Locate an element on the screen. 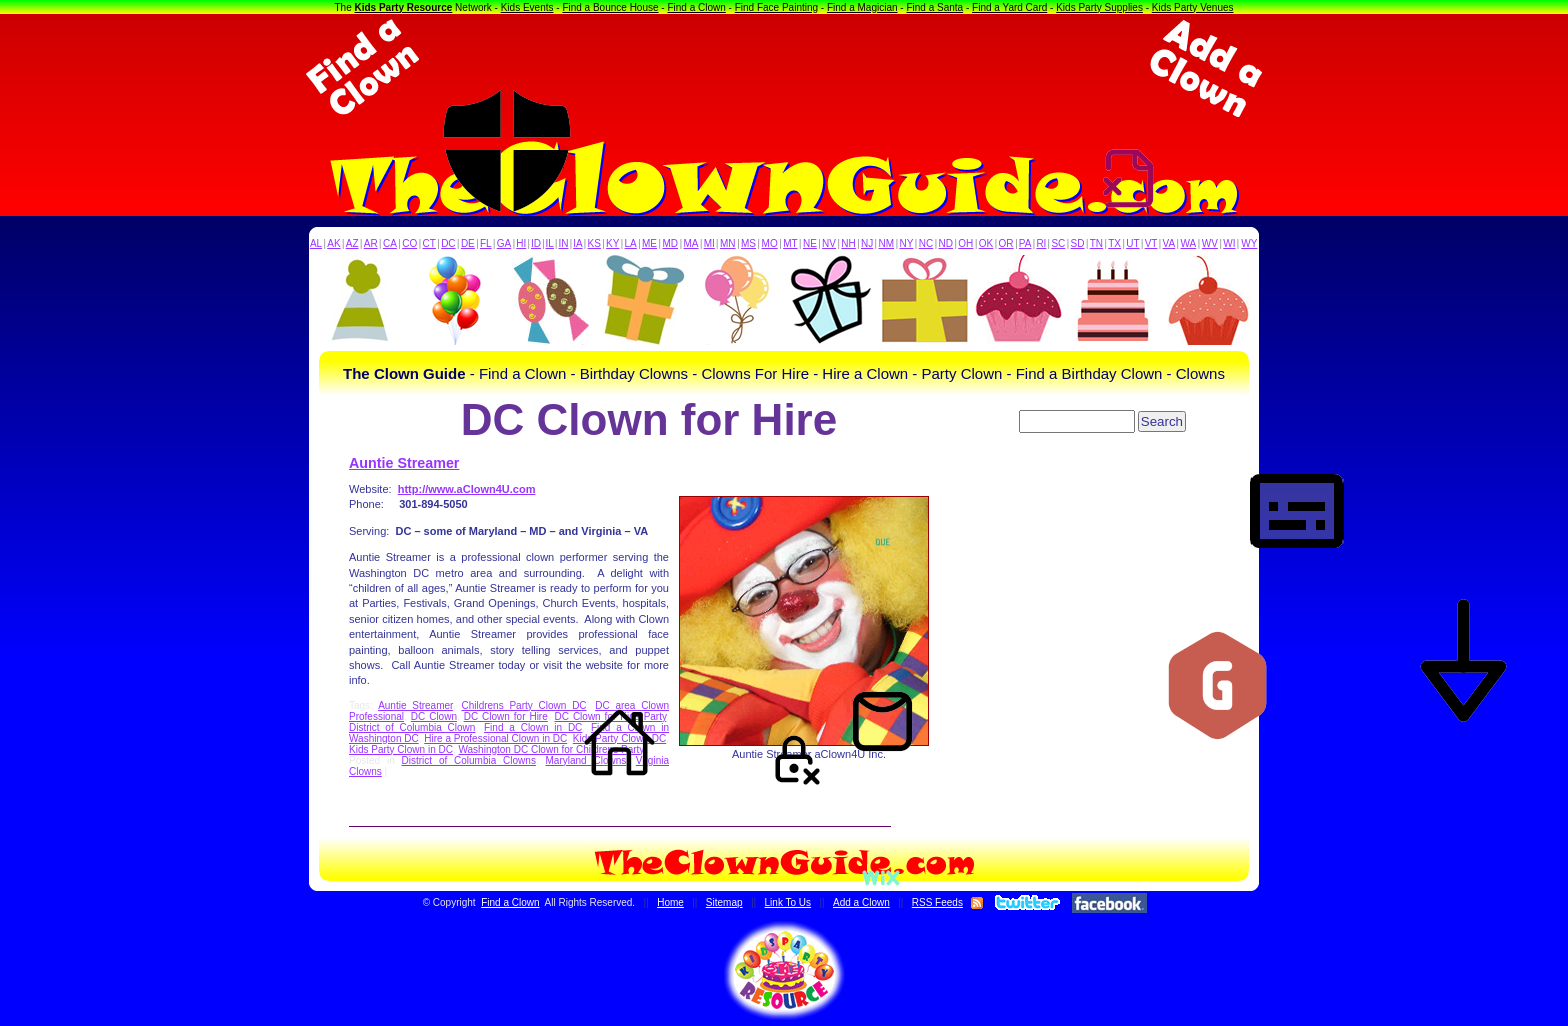 The width and height of the screenshot is (1568, 1026). privacy or security settings is located at coordinates (507, 150).